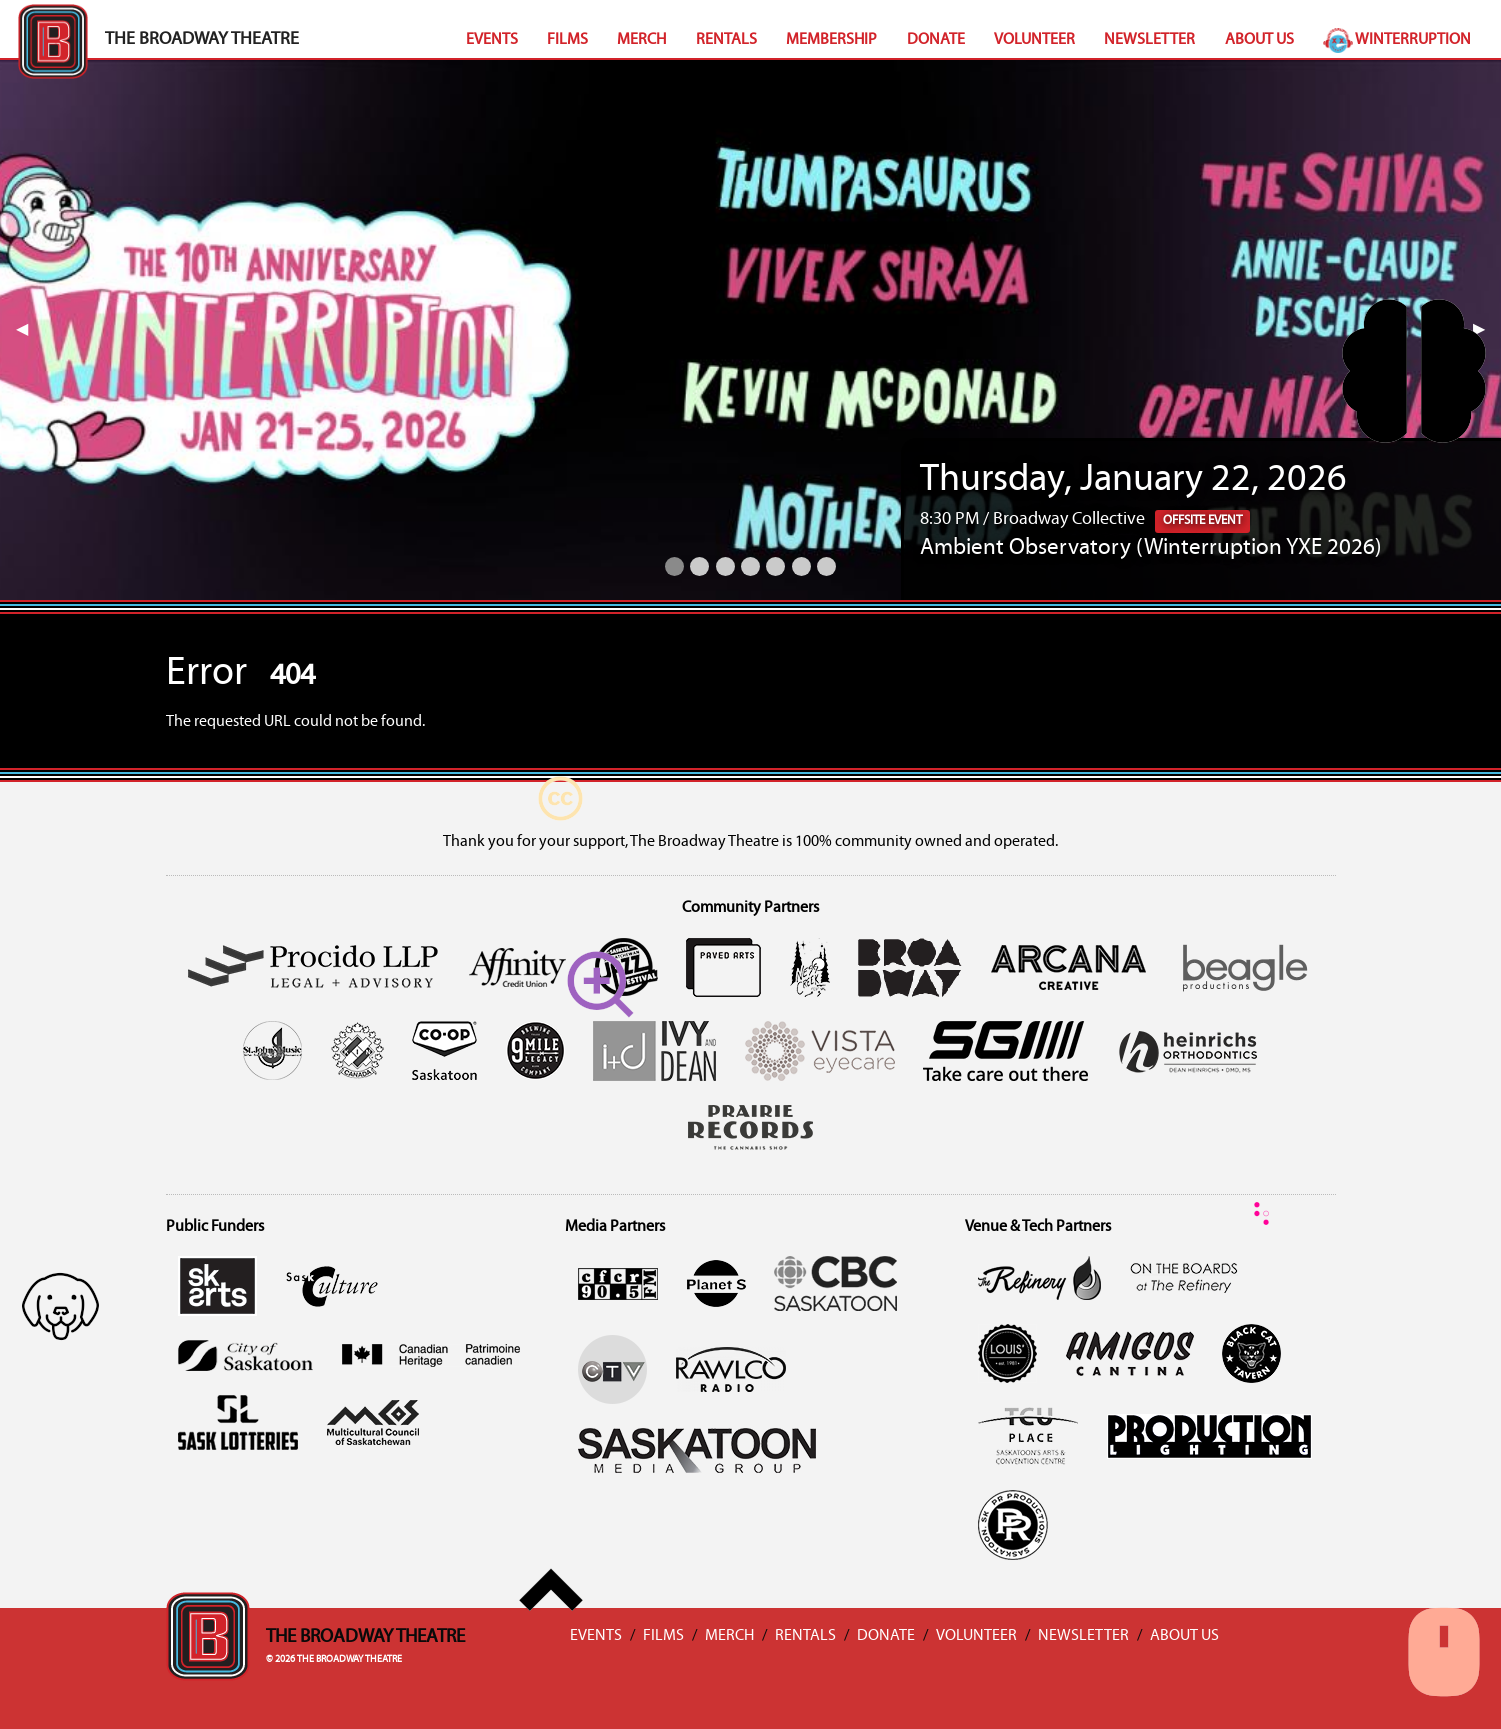 The height and width of the screenshot is (1729, 1501). I want to click on indicates mouse or cursor device settings, so click(1444, 1652).